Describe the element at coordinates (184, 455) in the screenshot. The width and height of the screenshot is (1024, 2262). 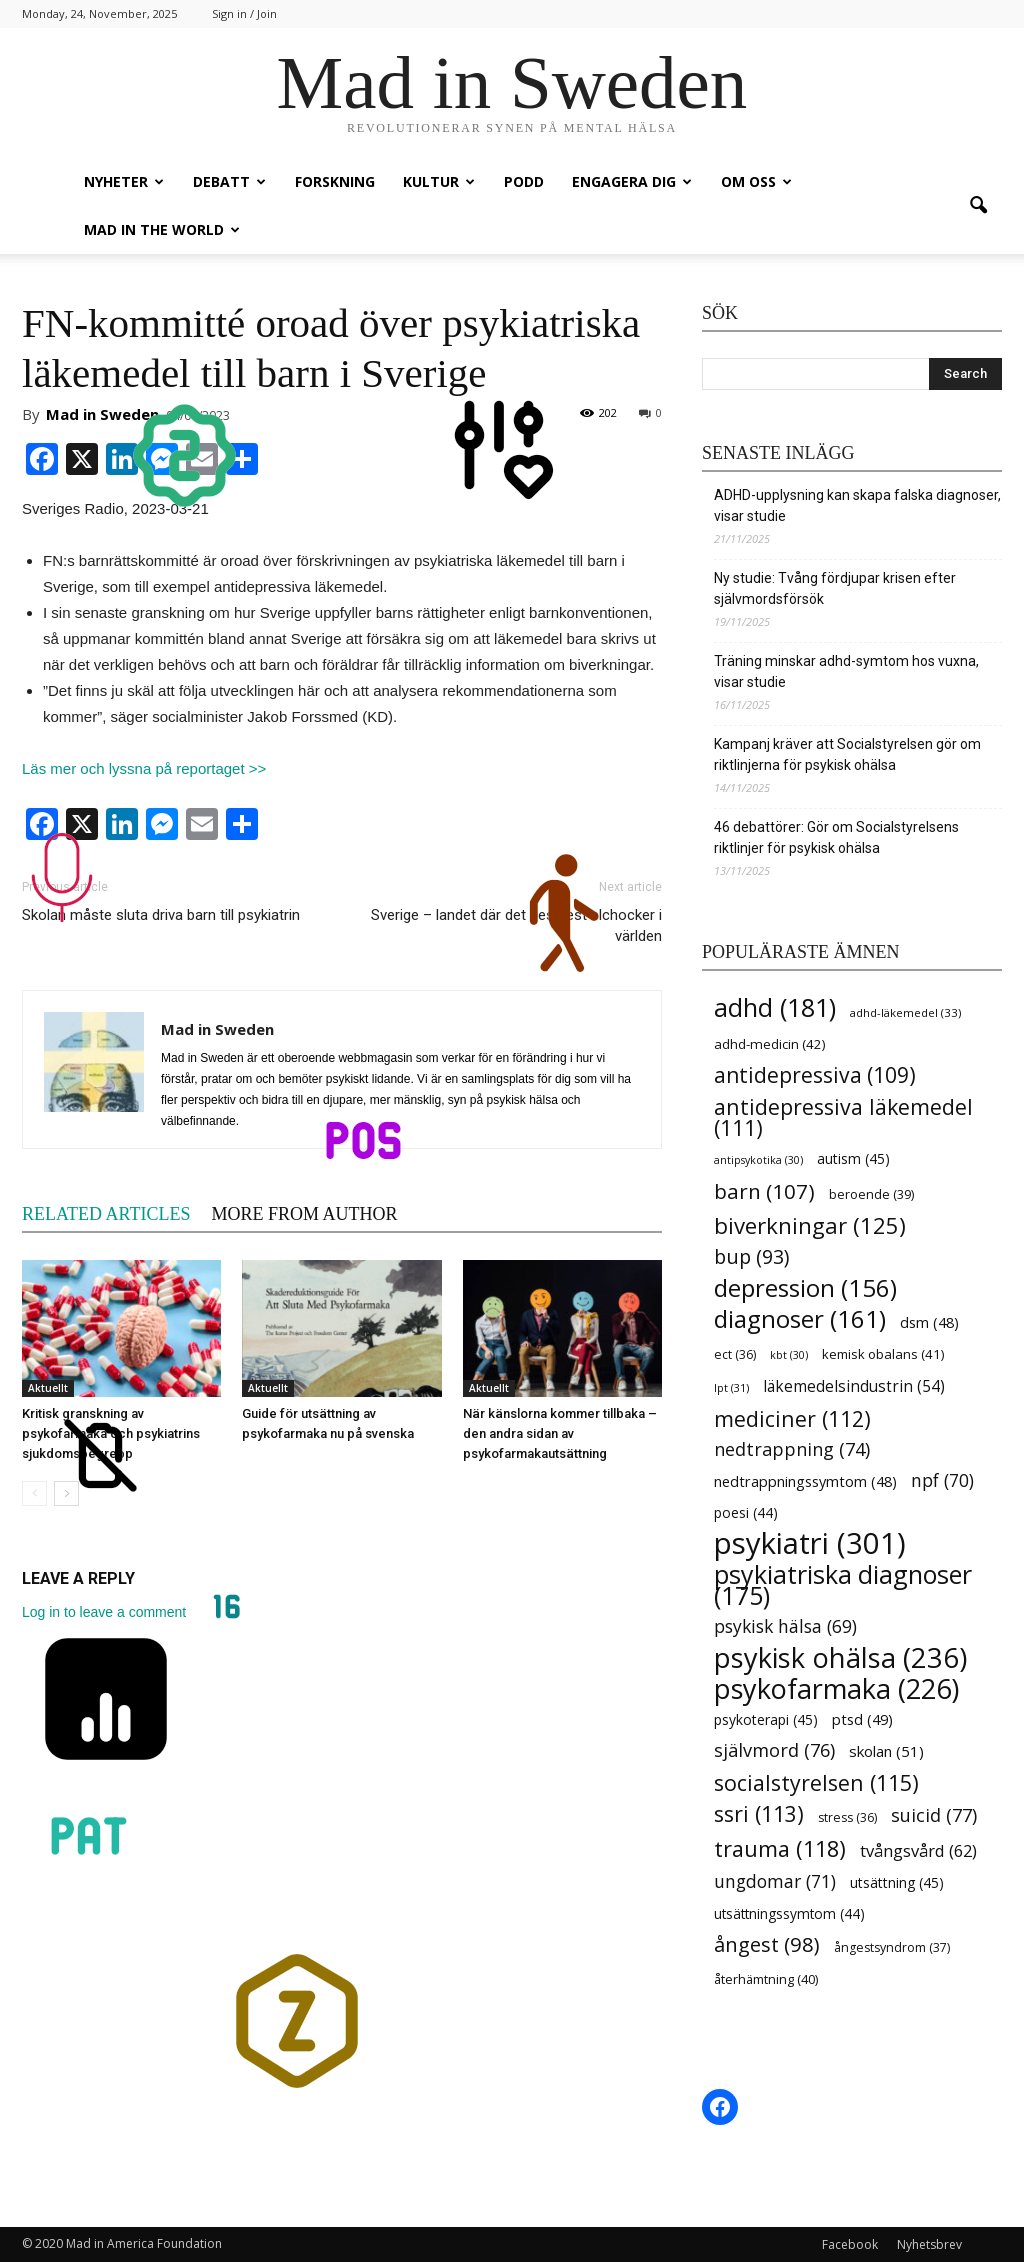
I see `indicates second place or runner-up status` at that location.